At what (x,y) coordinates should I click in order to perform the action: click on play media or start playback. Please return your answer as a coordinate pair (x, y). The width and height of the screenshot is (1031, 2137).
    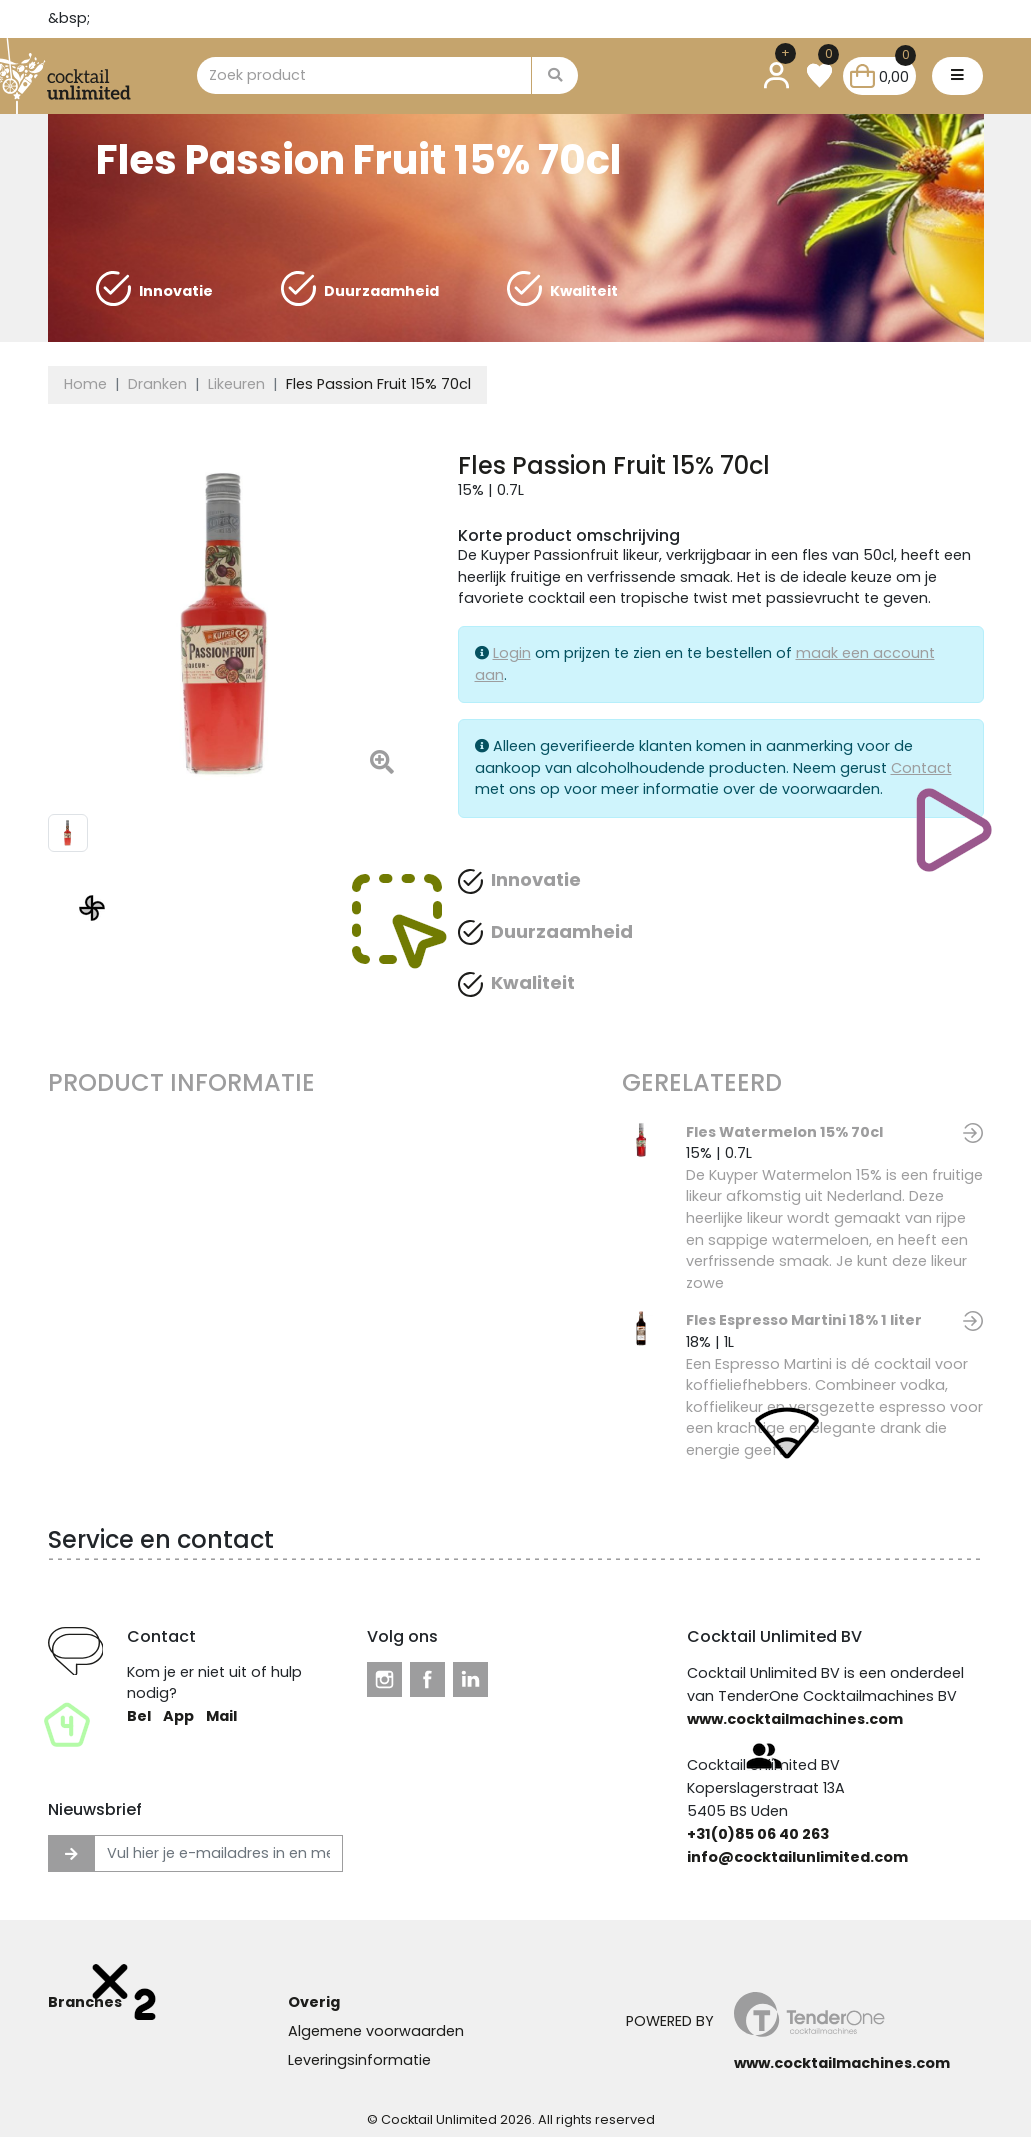
    Looking at the image, I should click on (950, 830).